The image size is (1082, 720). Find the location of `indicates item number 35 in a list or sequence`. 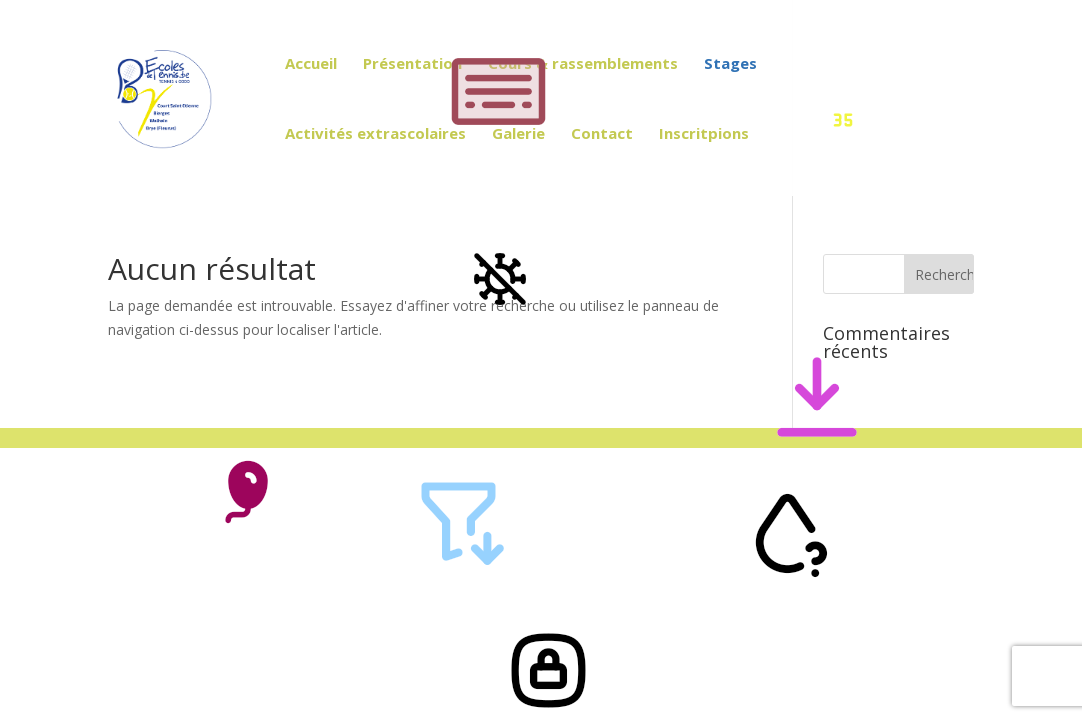

indicates item number 35 in a list or sequence is located at coordinates (843, 120).